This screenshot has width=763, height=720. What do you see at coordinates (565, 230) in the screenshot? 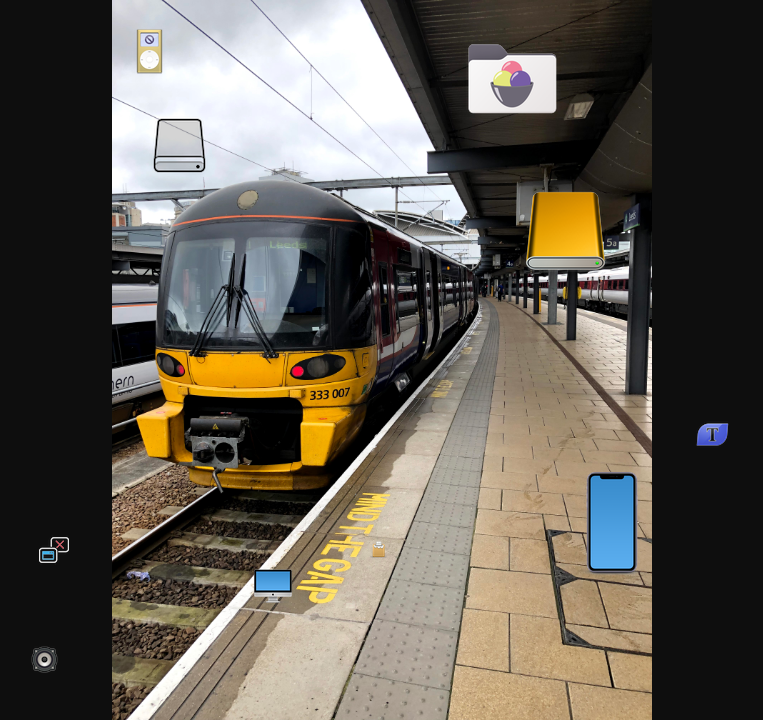
I see `external storage drive connected` at bounding box center [565, 230].